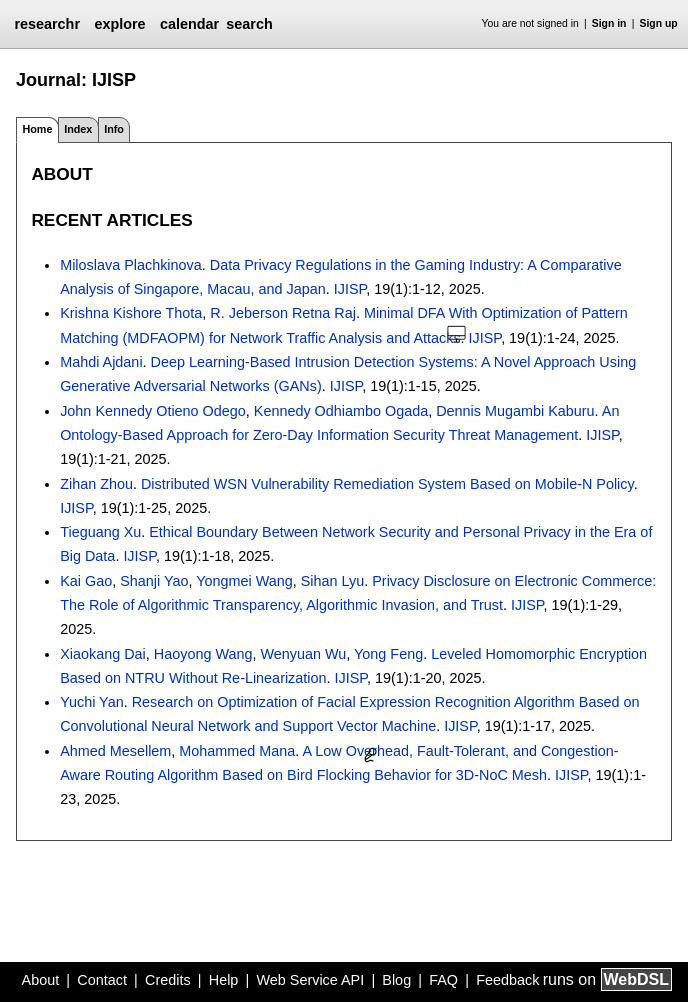  Describe the element at coordinates (456, 333) in the screenshot. I see `switch to desktop view` at that location.